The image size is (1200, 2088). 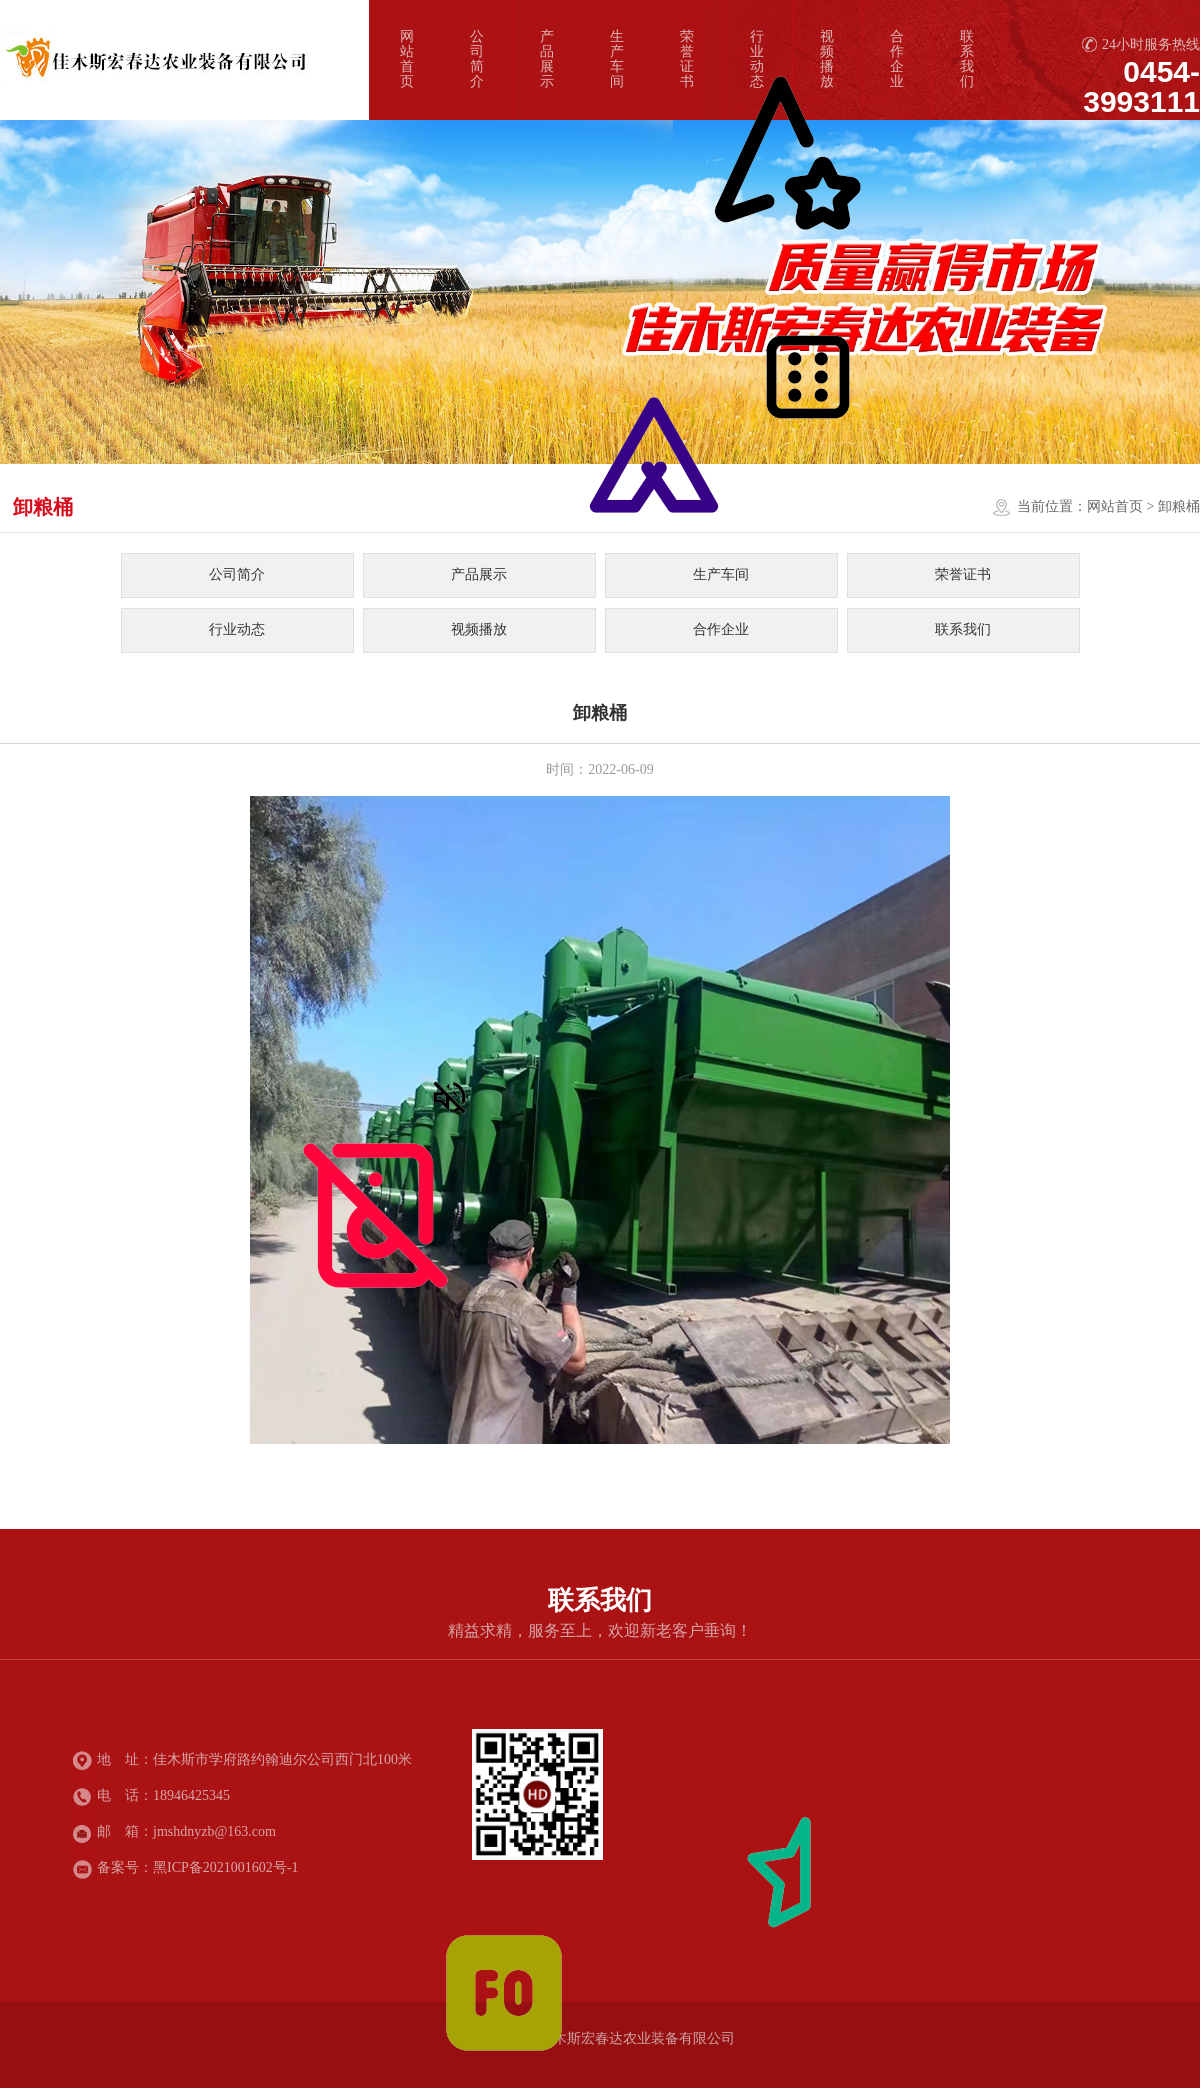 What do you see at coordinates (808, 377) in the screenshot?
I see `randomize or shuffle content` at bounding box center [808, 377].